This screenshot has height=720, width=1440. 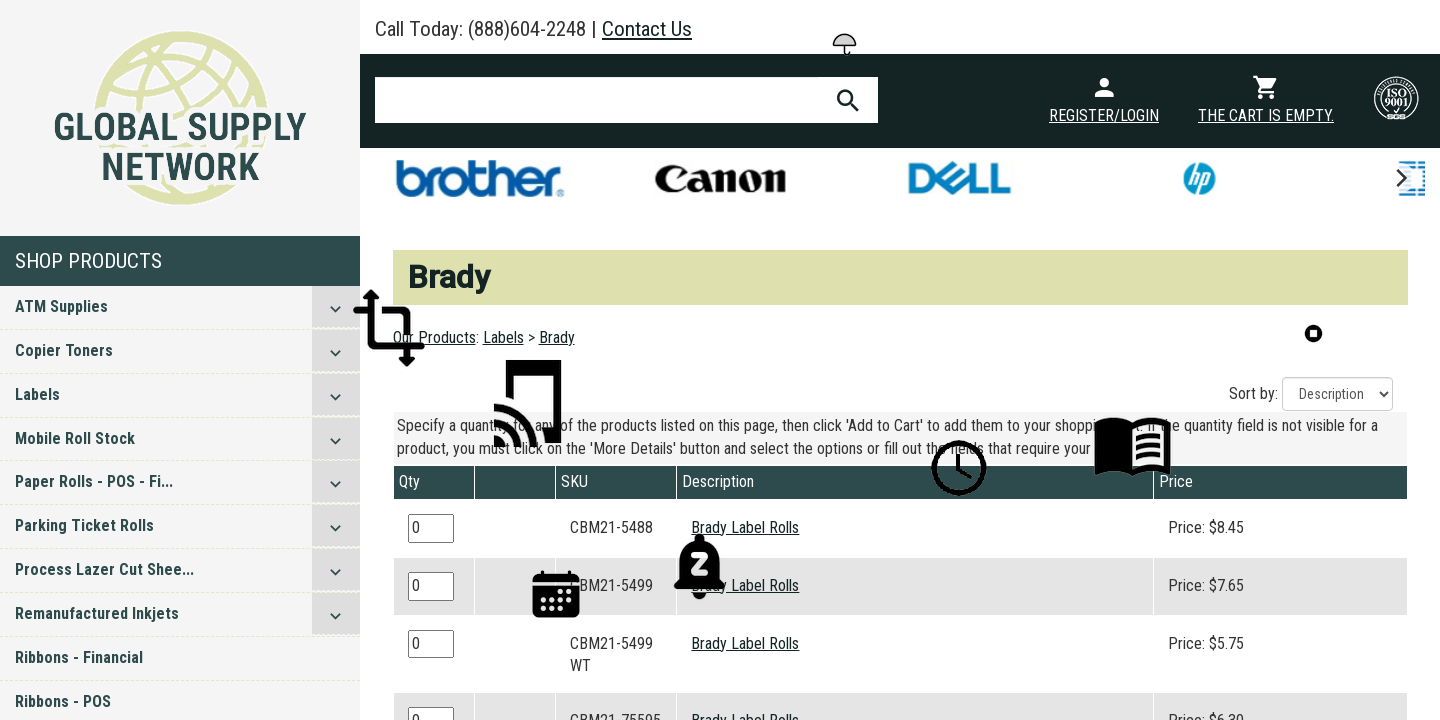 What do you see at coordinates (556, 594) in the screenshot?
I see `view calendar or schedule` at bounding box center [556, 594].